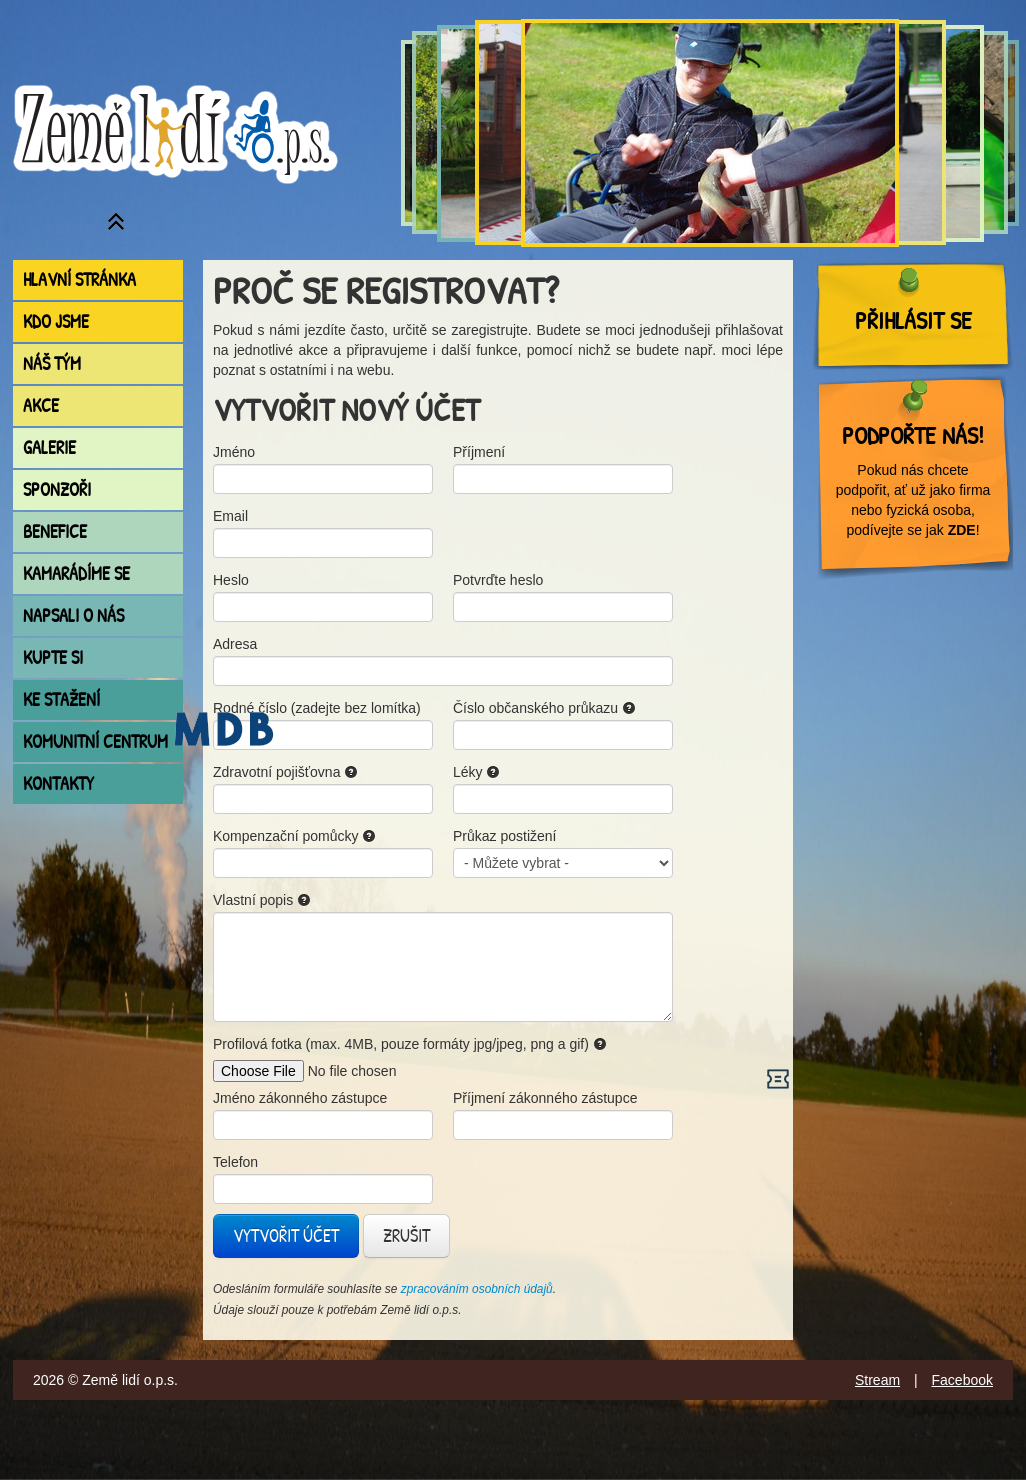 The width and height of the screenshot is (1026, 1480). I want to click on MDBootstrap brand logo, so click(224, 729).